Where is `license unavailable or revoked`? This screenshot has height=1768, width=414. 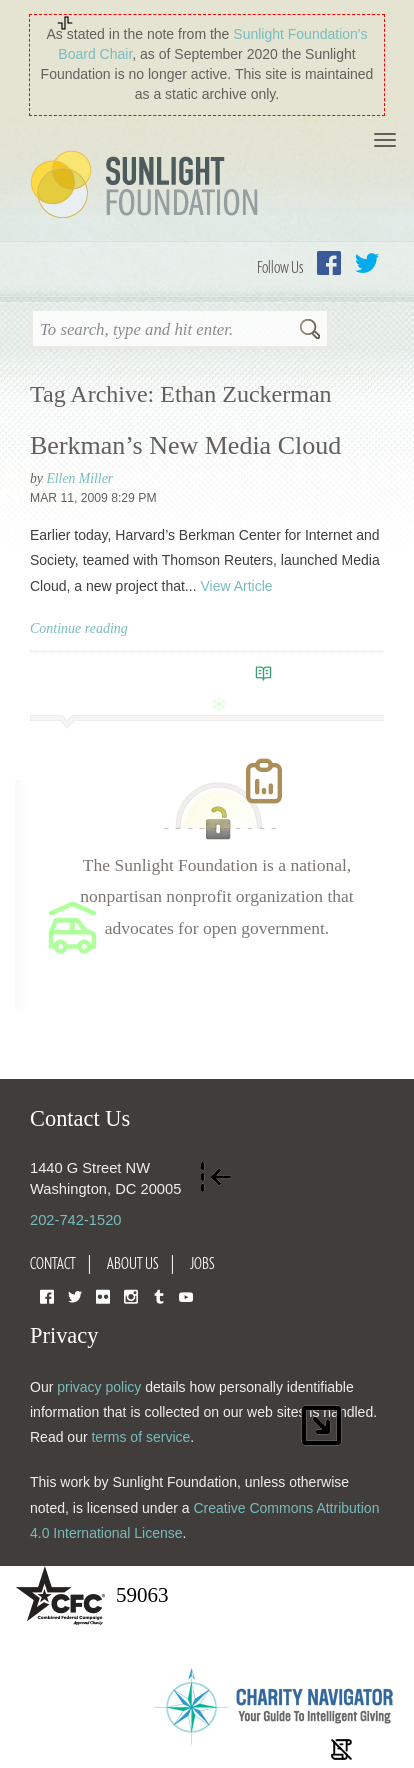 license unavailable or revoked is located at coordinates (341, 1749).